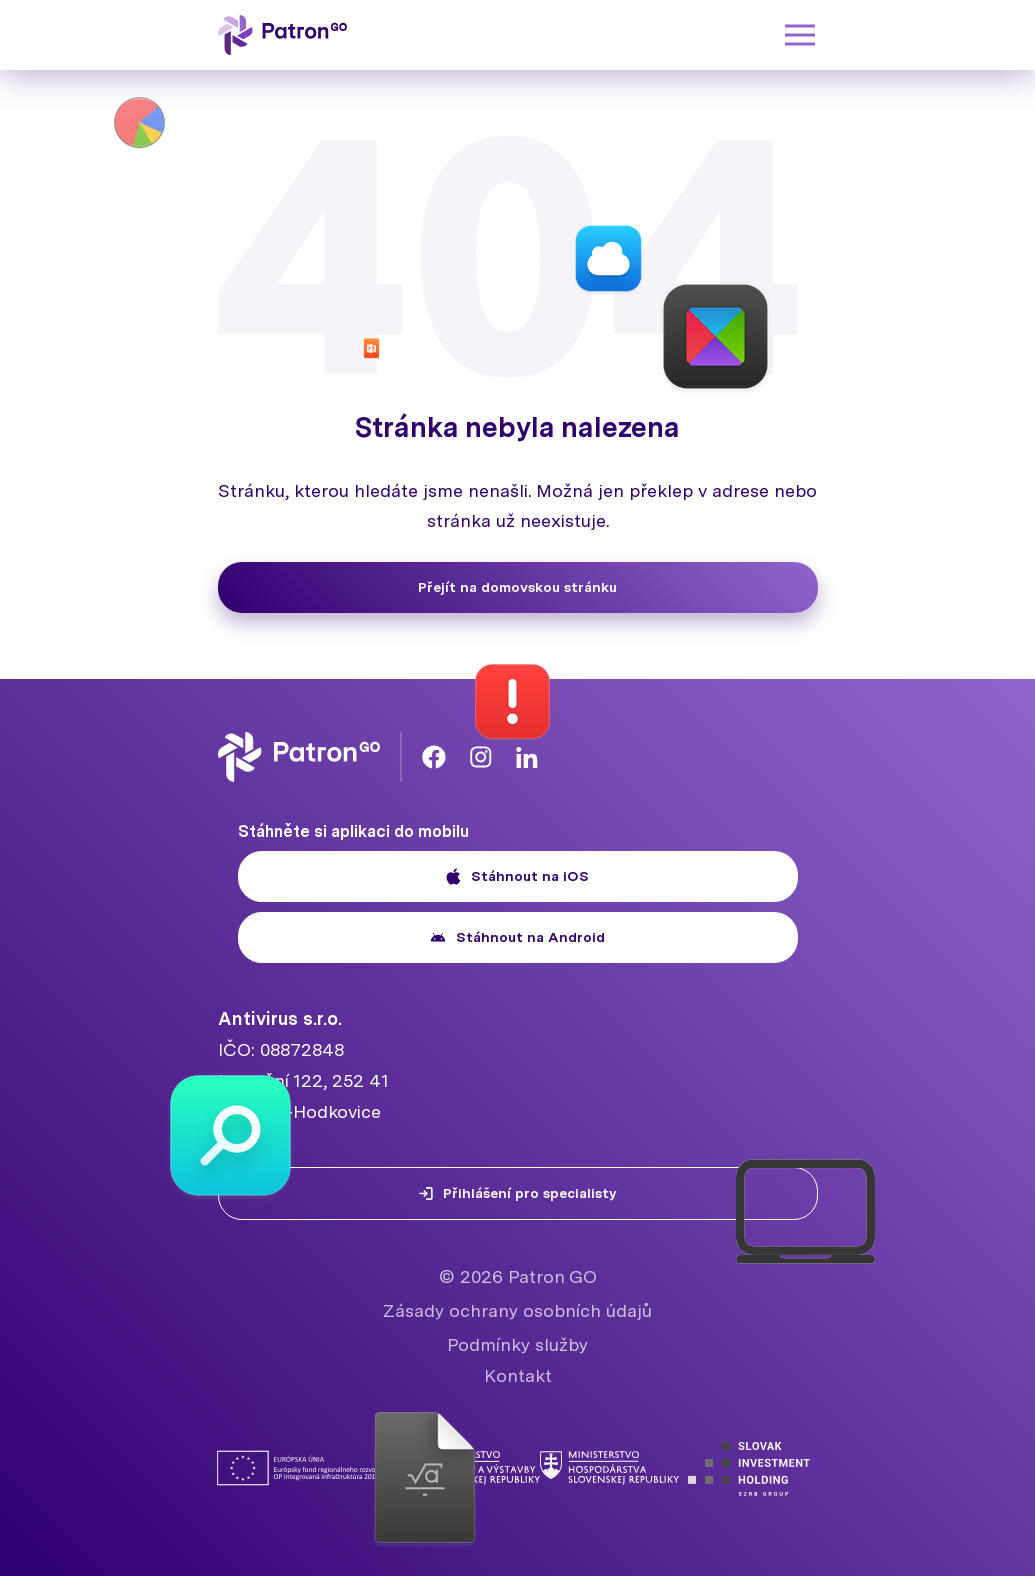 This screenshot has width=1035, height=1576. I want to click on opendocument formula template file, so click(425, 1480).